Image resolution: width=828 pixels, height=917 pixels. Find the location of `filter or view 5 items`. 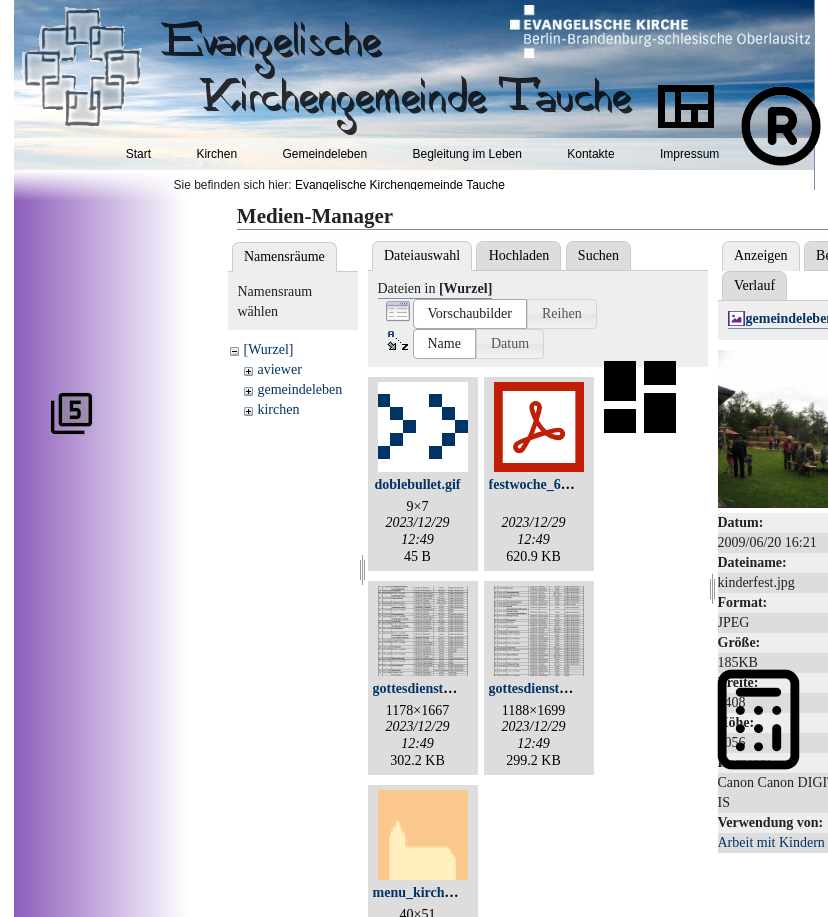

filter or view 5 items is located at coordinates (71, 413).